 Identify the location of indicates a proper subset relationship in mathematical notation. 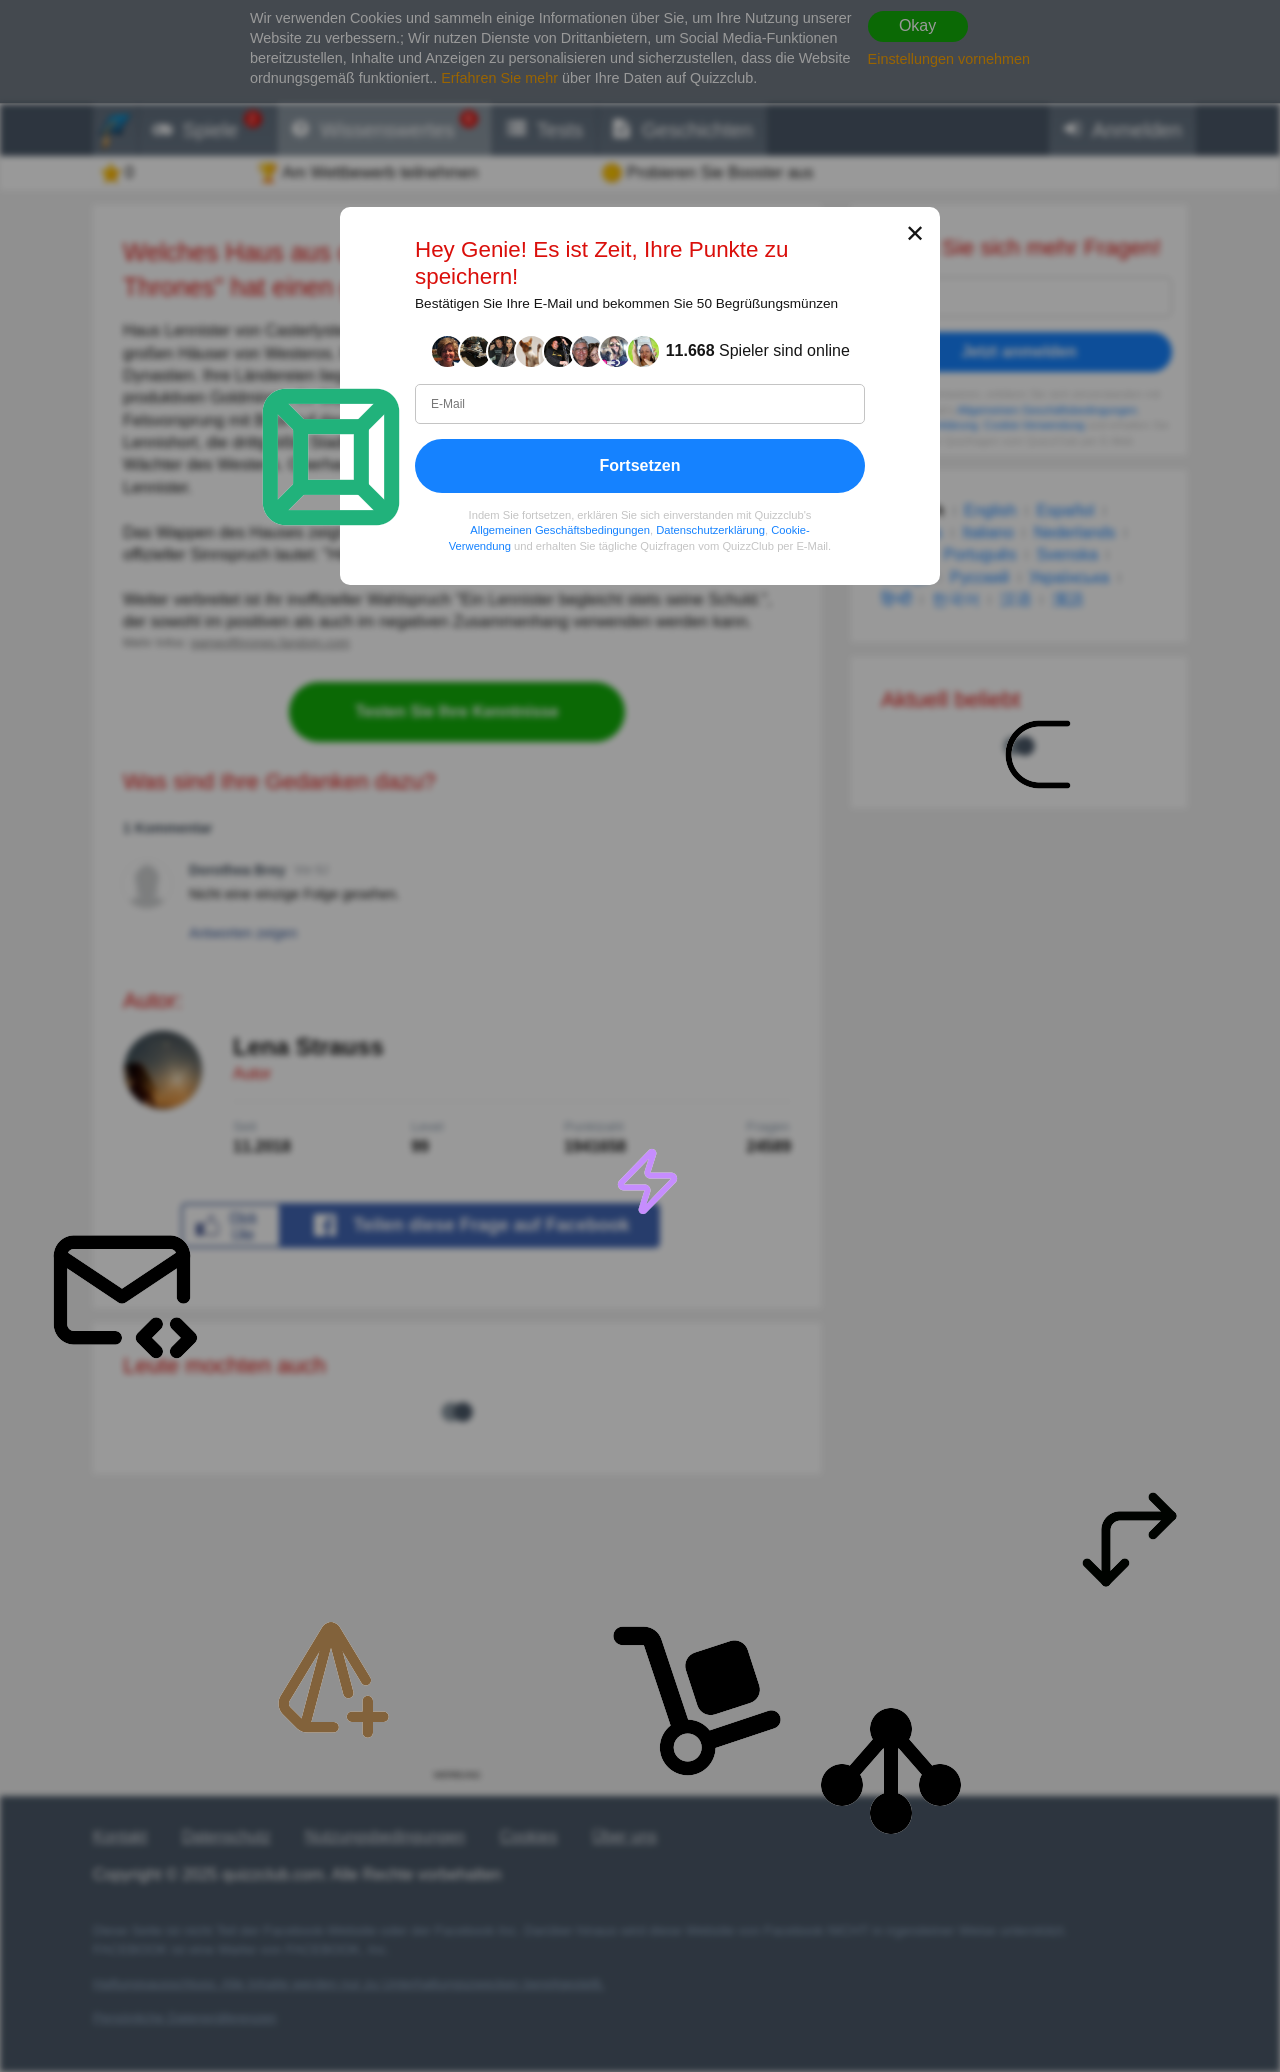
(1039, 754).